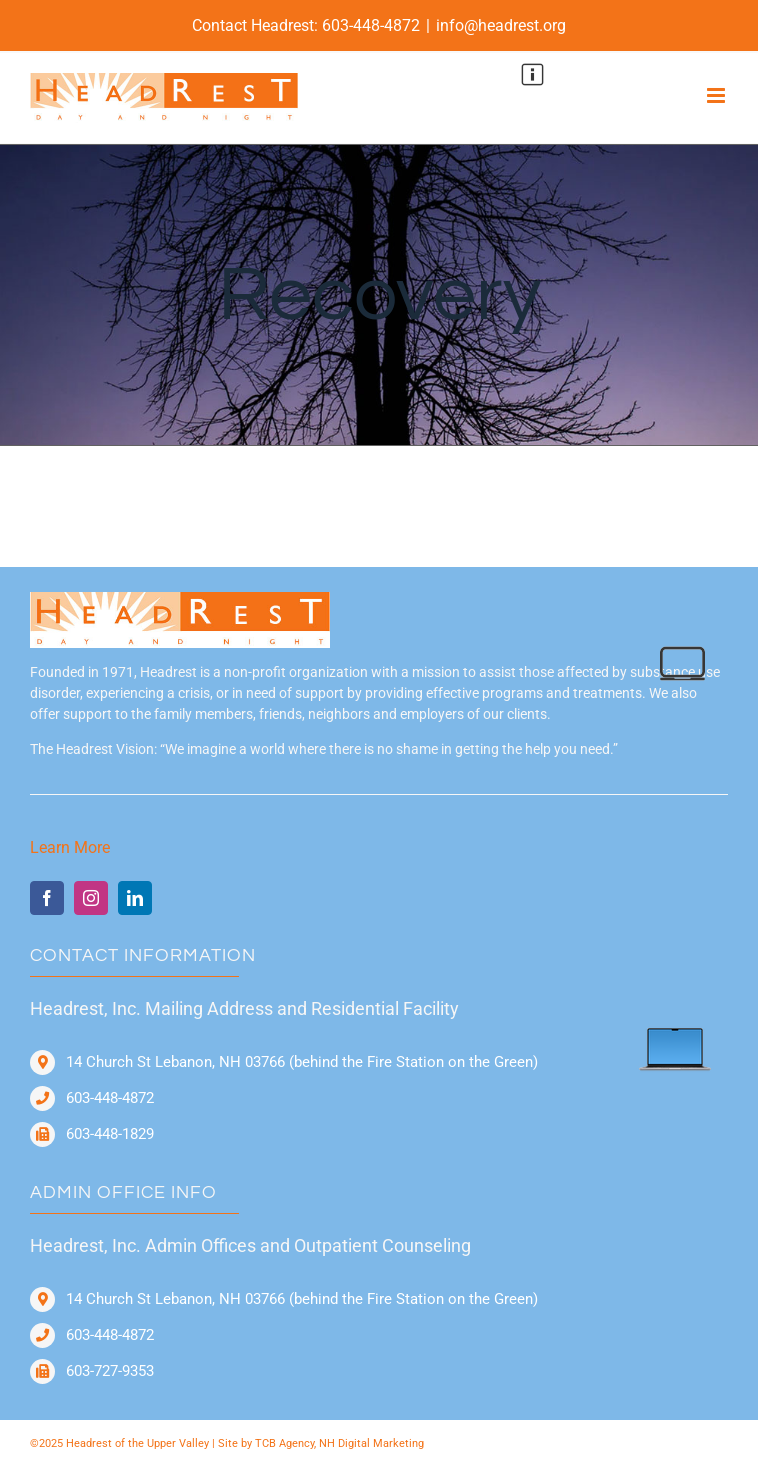  I want to click on view system information or details, so click(532, 74).